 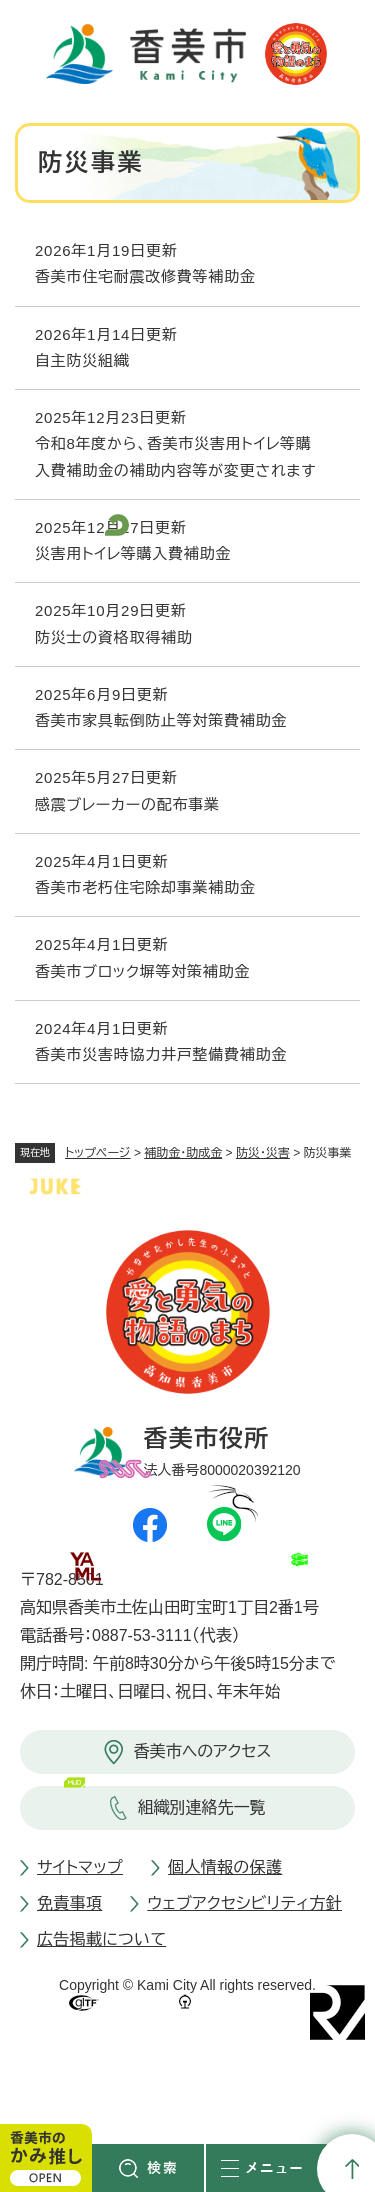 I want to click on open glitch app or website, so click(x=299, y=1559).